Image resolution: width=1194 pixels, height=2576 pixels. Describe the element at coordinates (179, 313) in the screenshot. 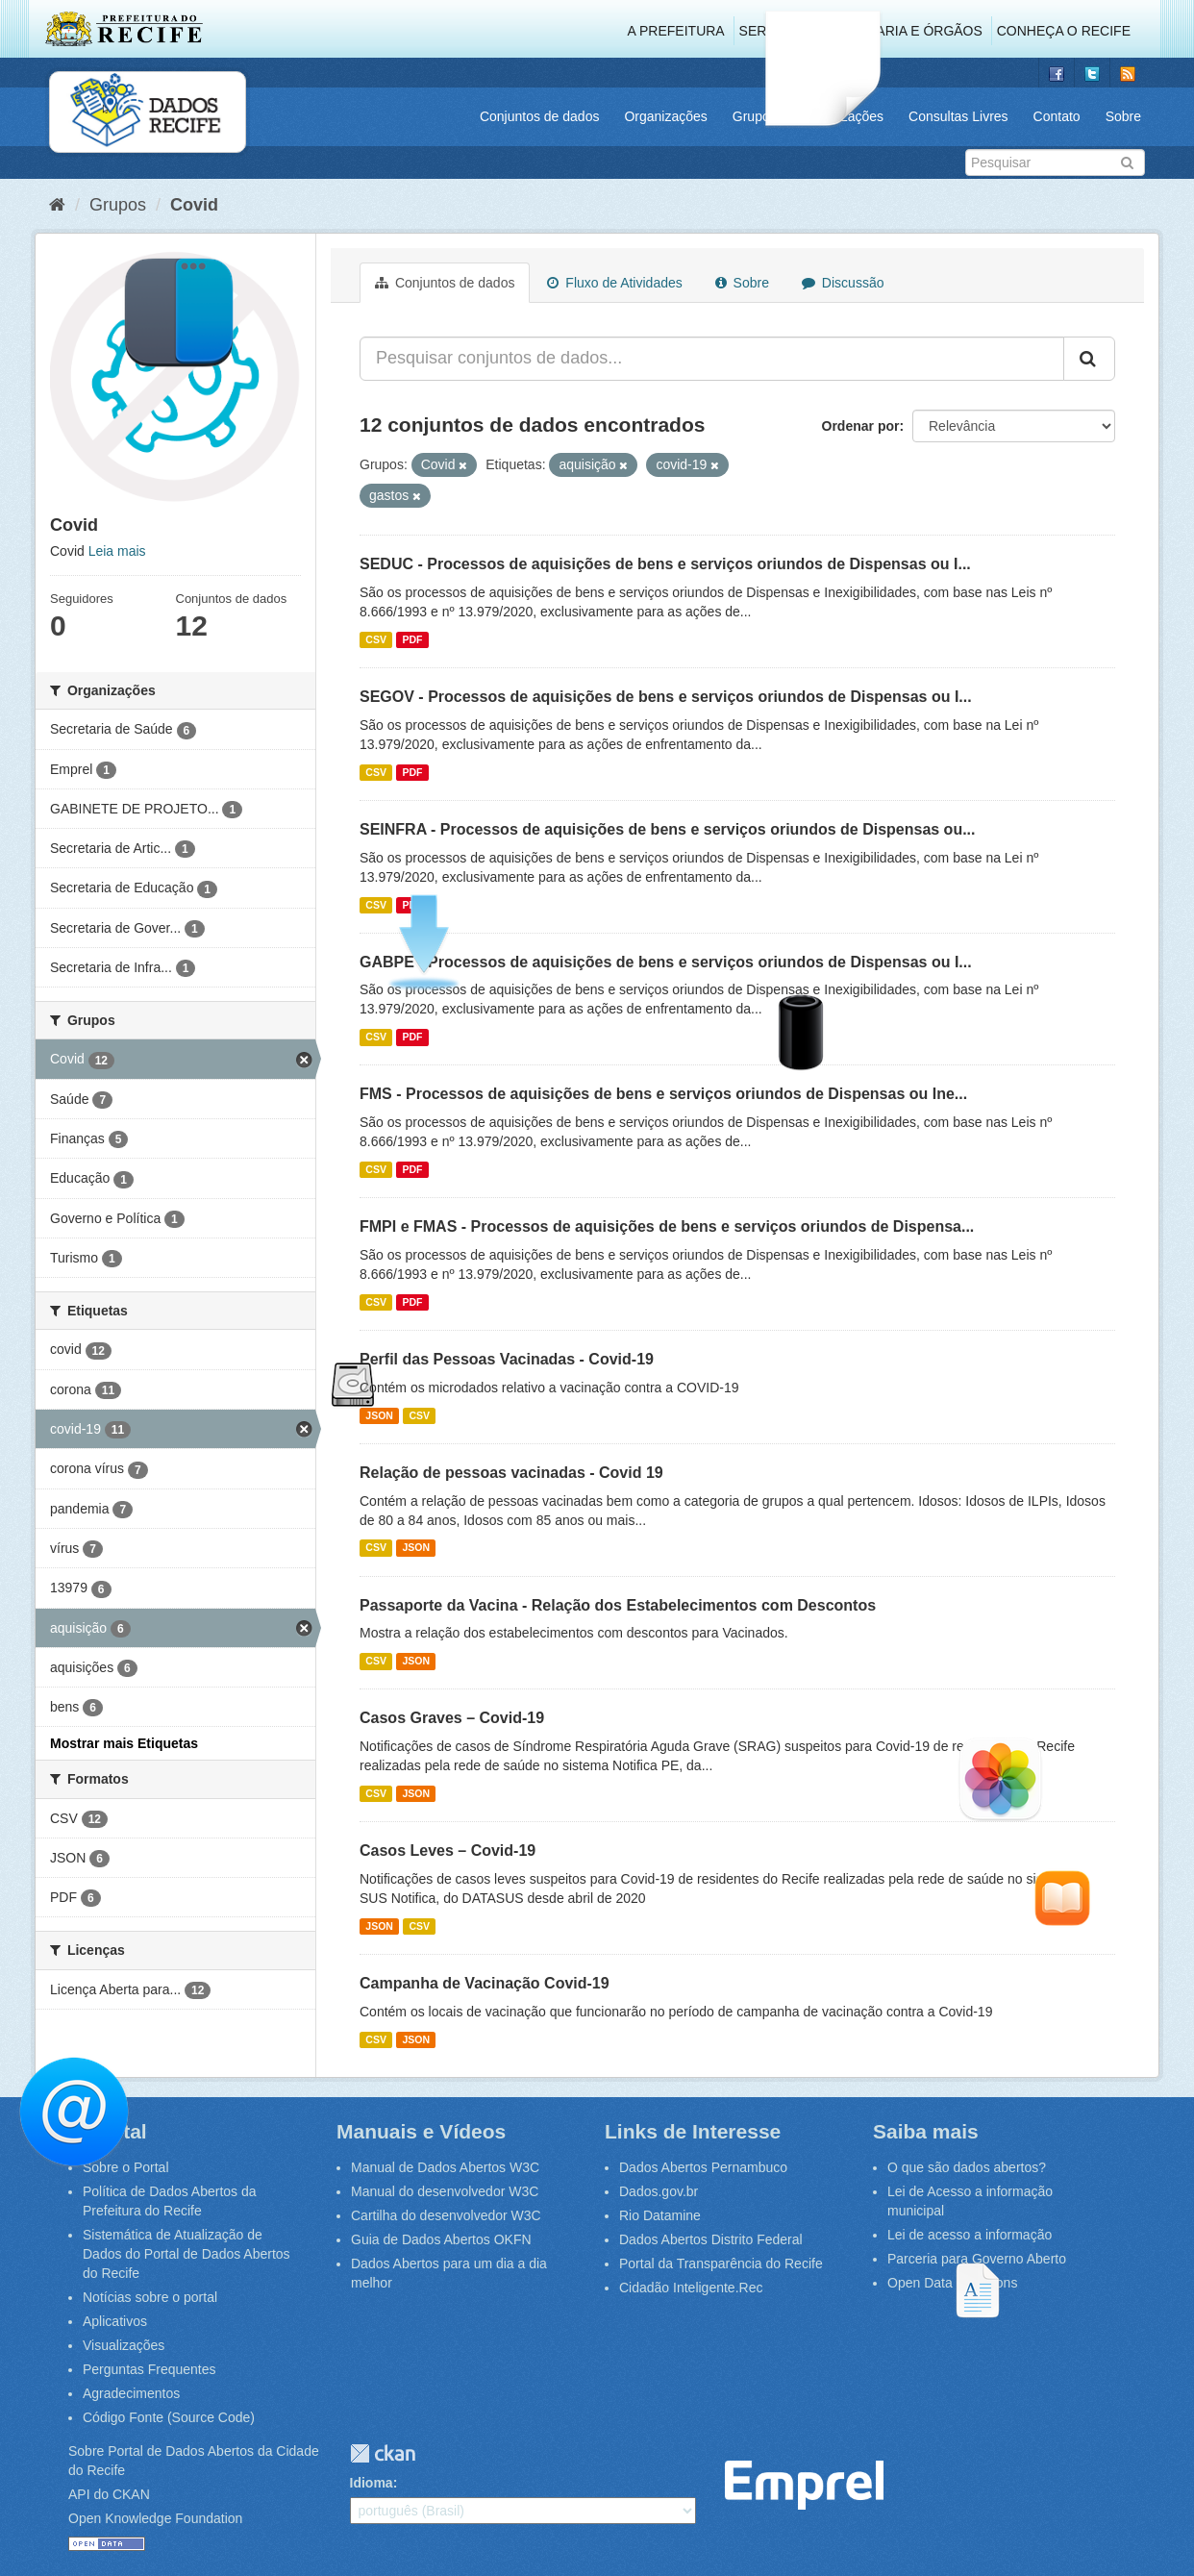

I see `open Rectangle window management app` at that location.